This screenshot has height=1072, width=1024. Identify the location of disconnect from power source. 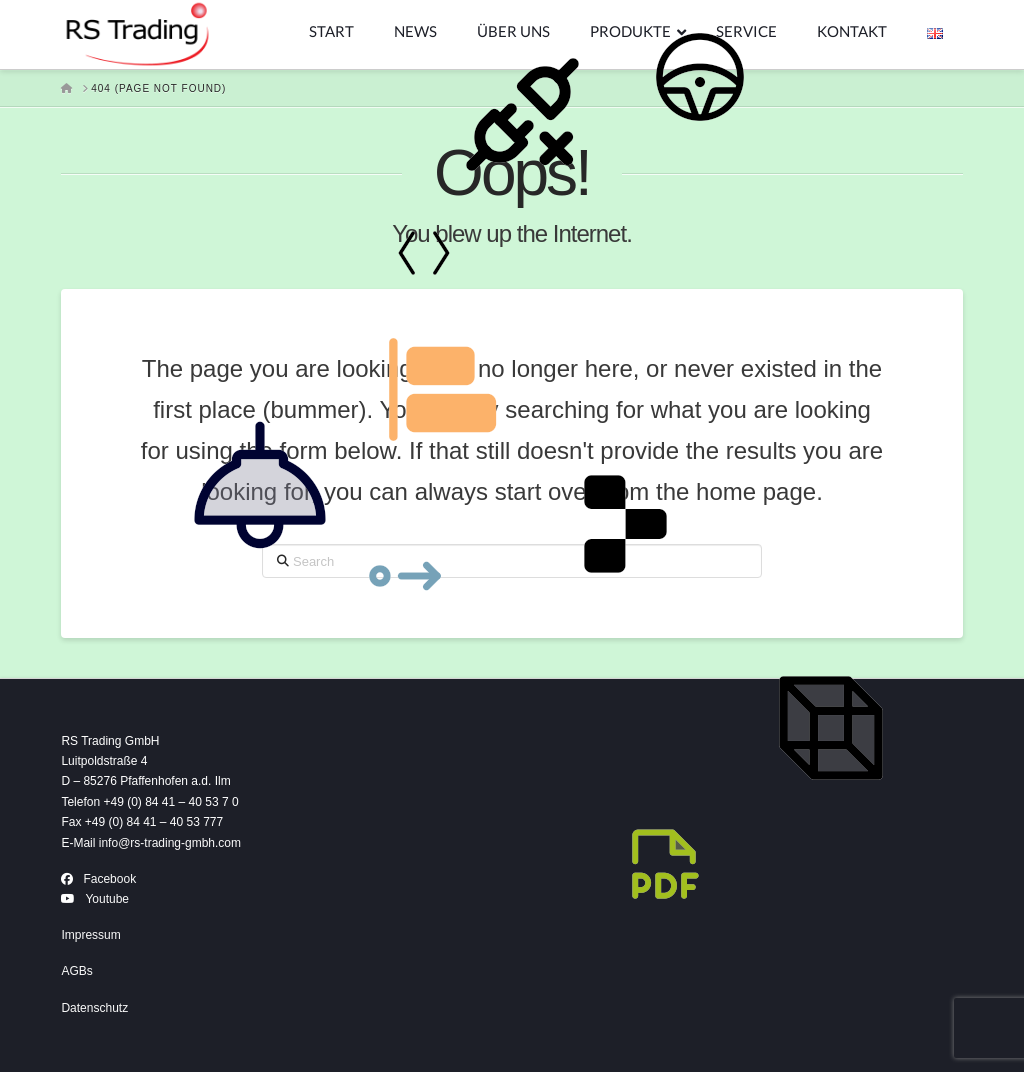
(522, 114).